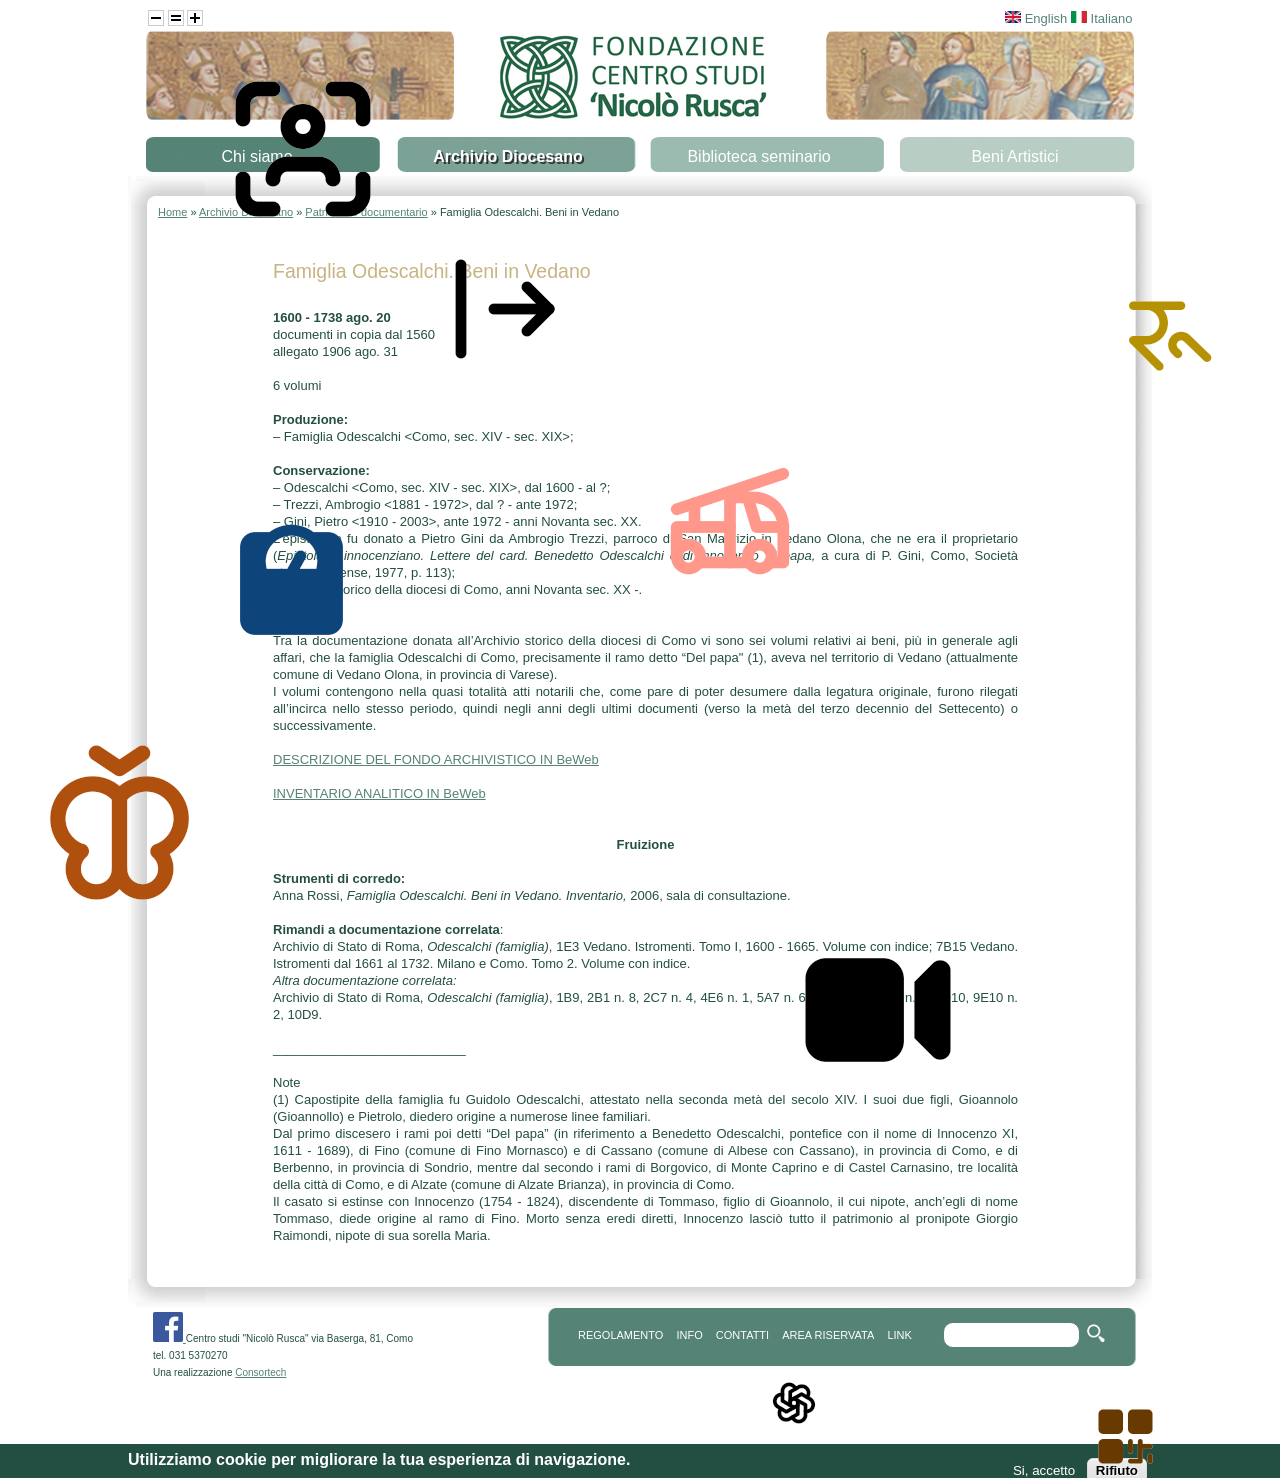 The width and height of the screenshot is (1280, 1478). I want to click on scan or verify user identity, so click(303, 149).